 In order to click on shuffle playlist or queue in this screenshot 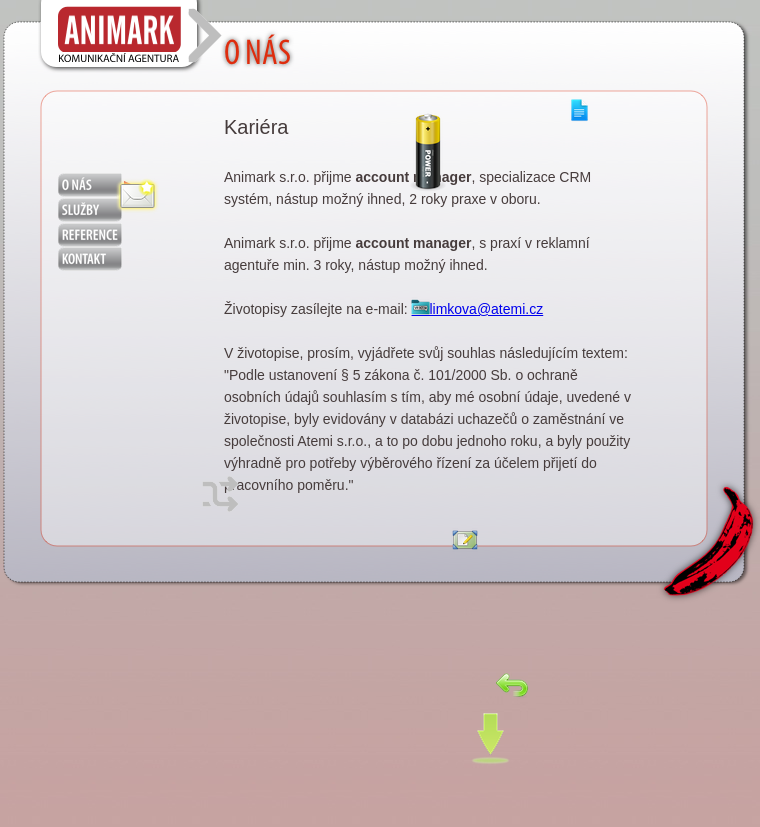, I will do `click(220, 494)`.